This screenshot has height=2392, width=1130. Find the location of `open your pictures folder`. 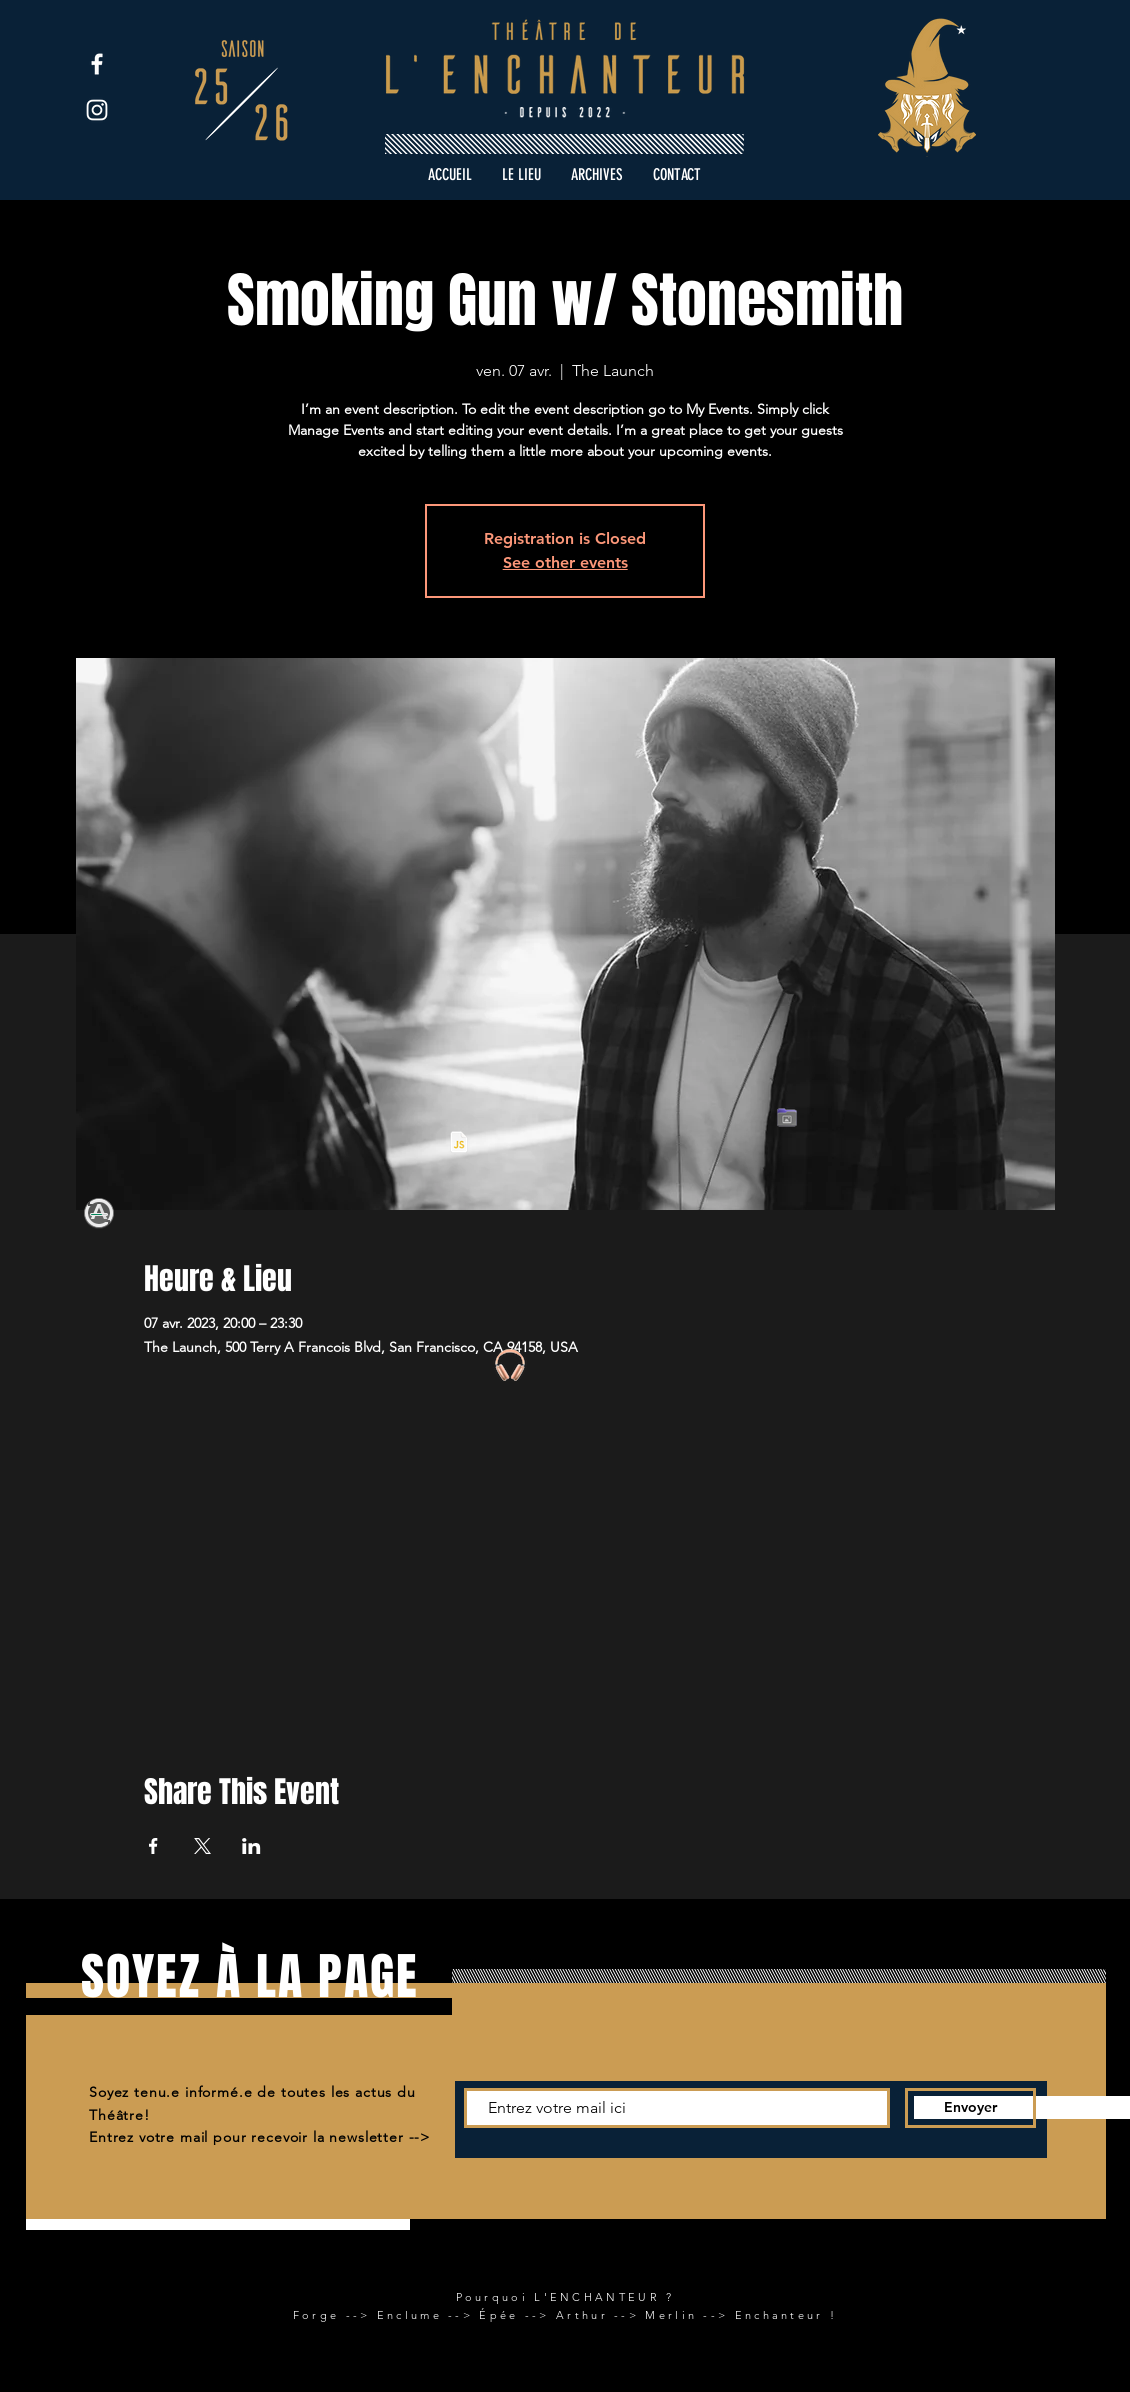

open your pictures folder is located at coordinates (787, 1117).